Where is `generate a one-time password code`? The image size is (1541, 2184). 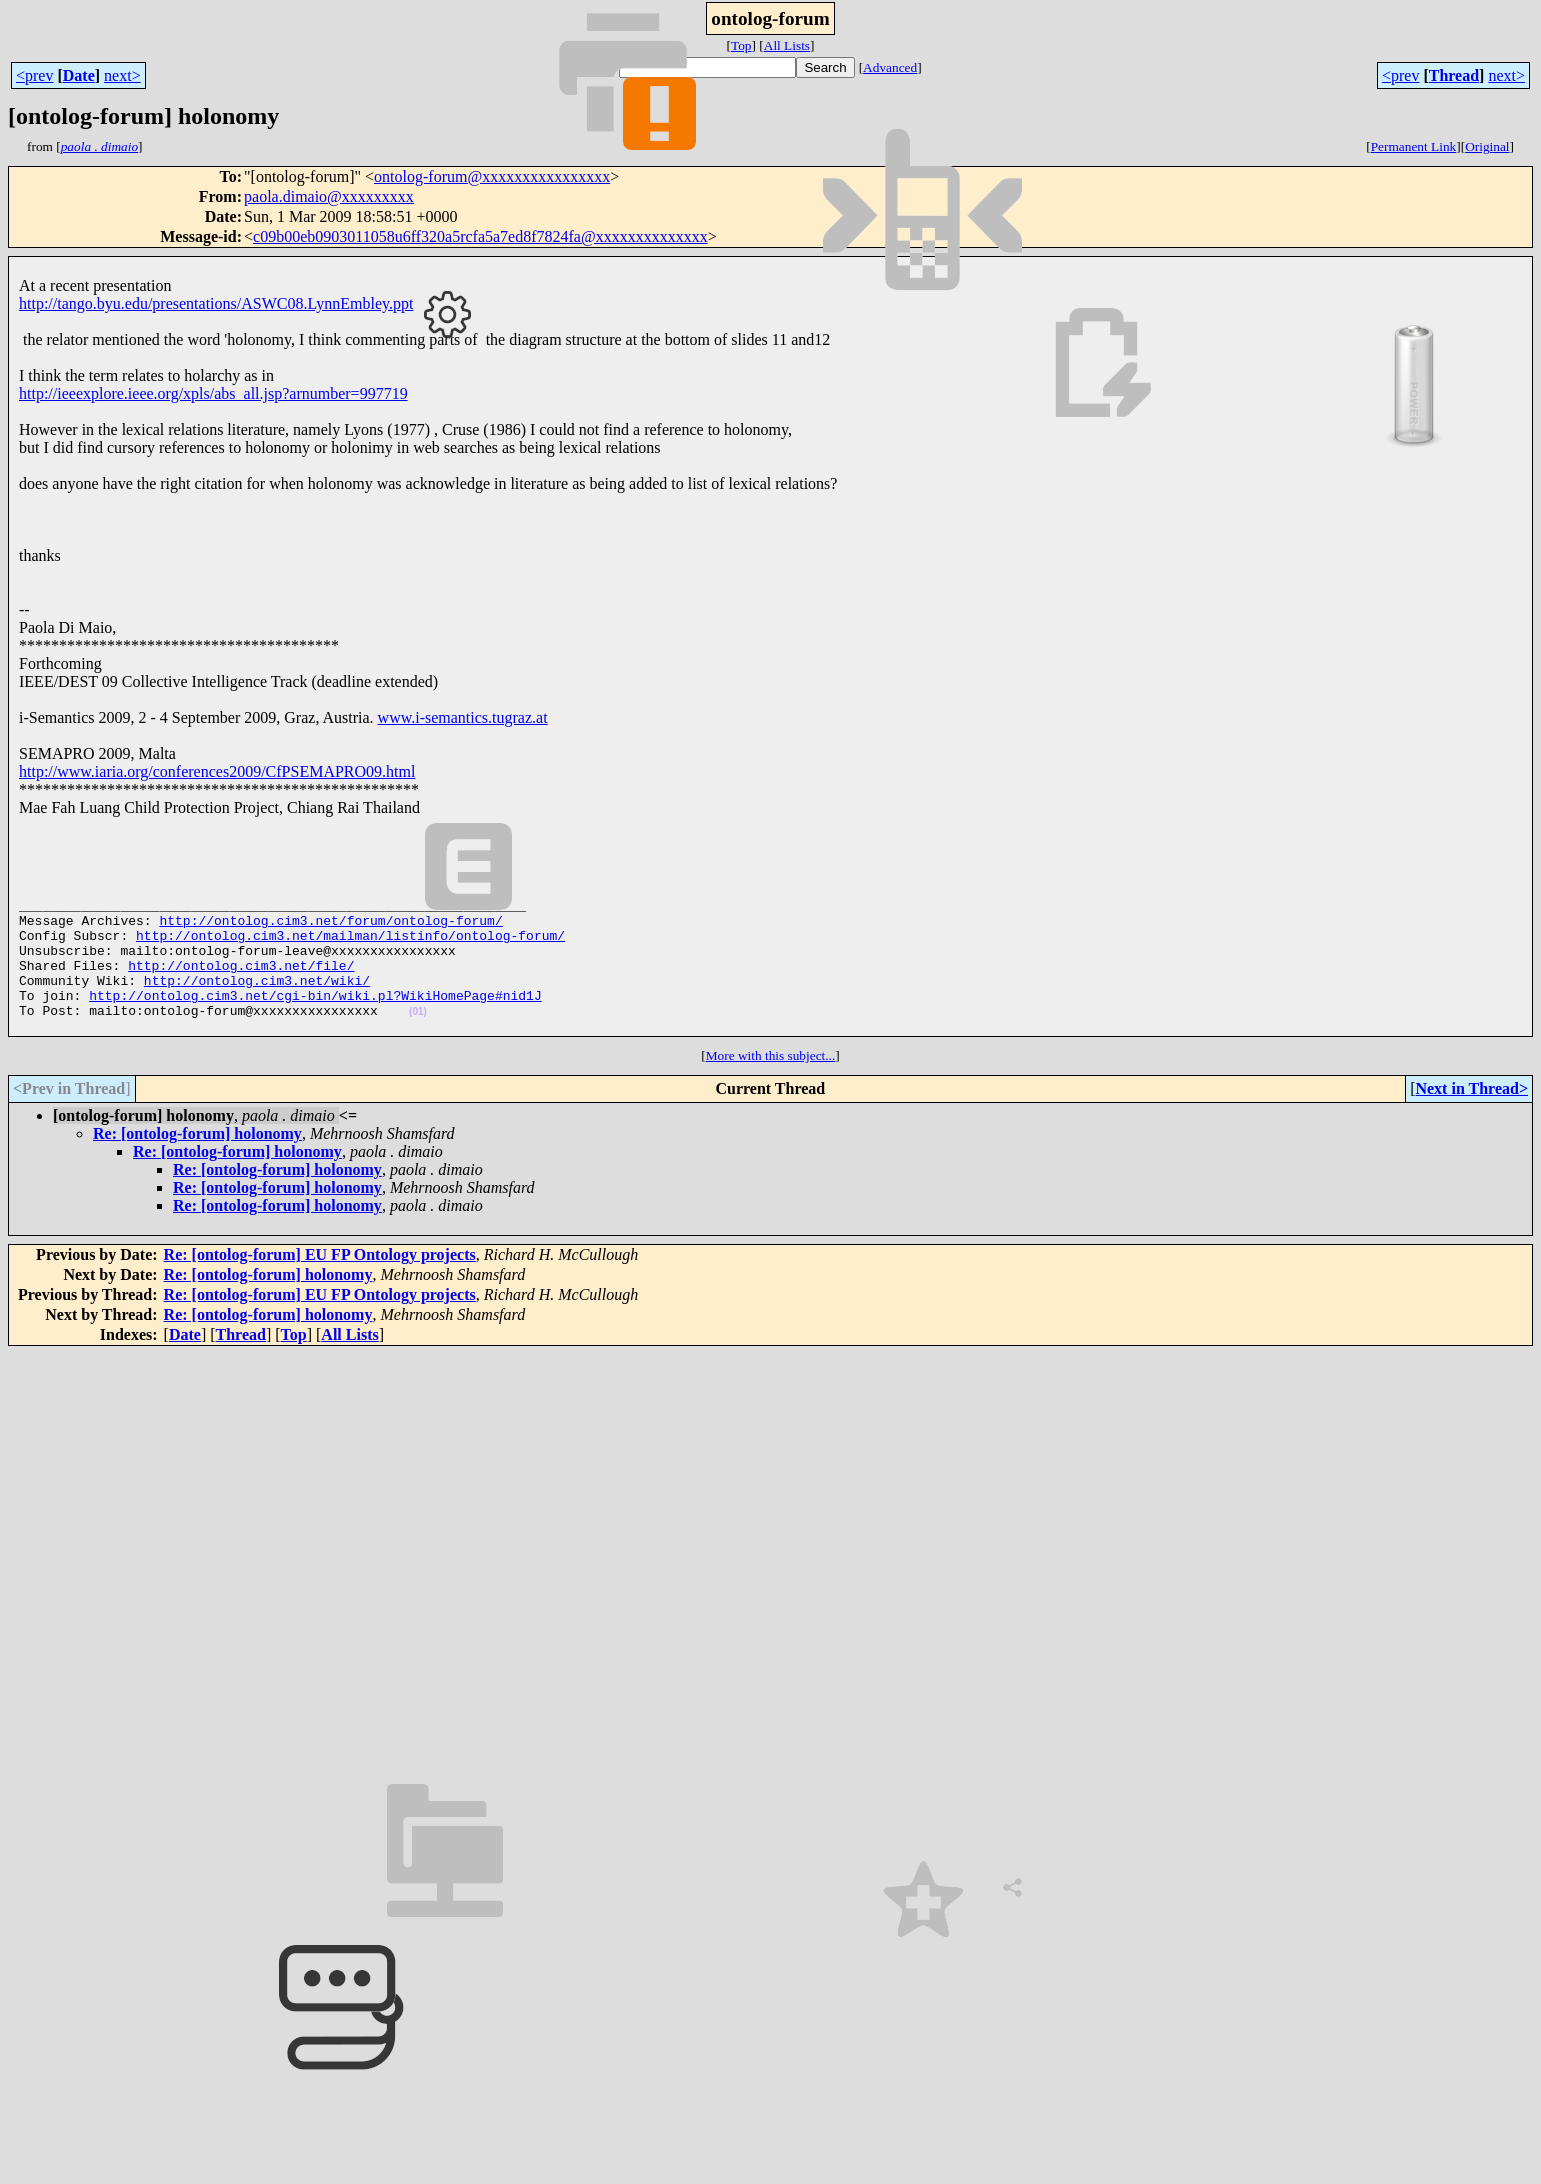
generate a one-time password code is located at coordinates (345, 2011).